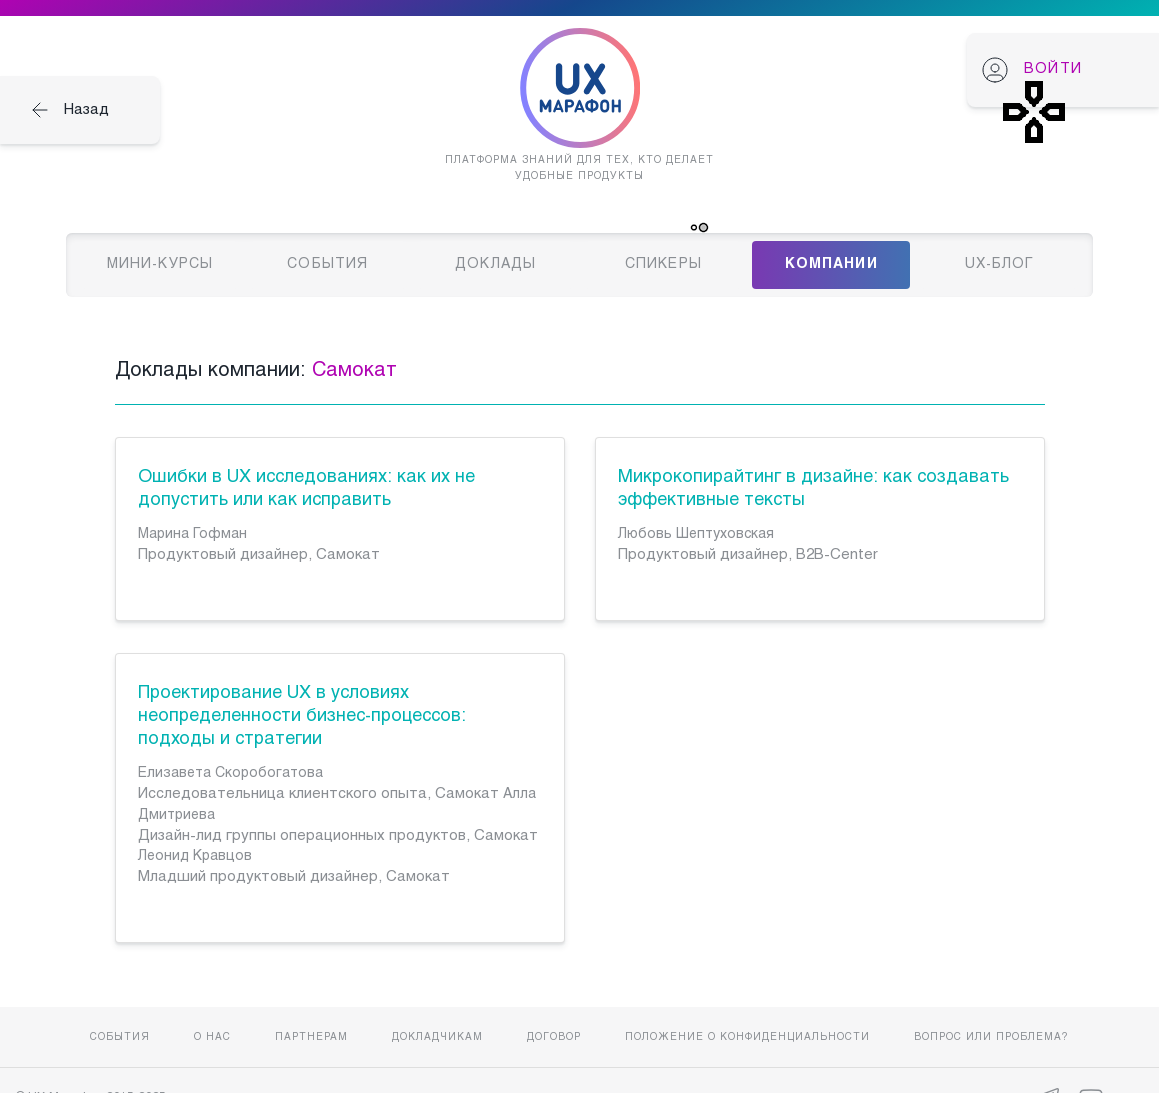 This screenshot has width=1159, height=1093. What do you see at coordinates (1034, 112) in the screenshot?
I see `open games or gaming section` at bounding box center [1034, 112].